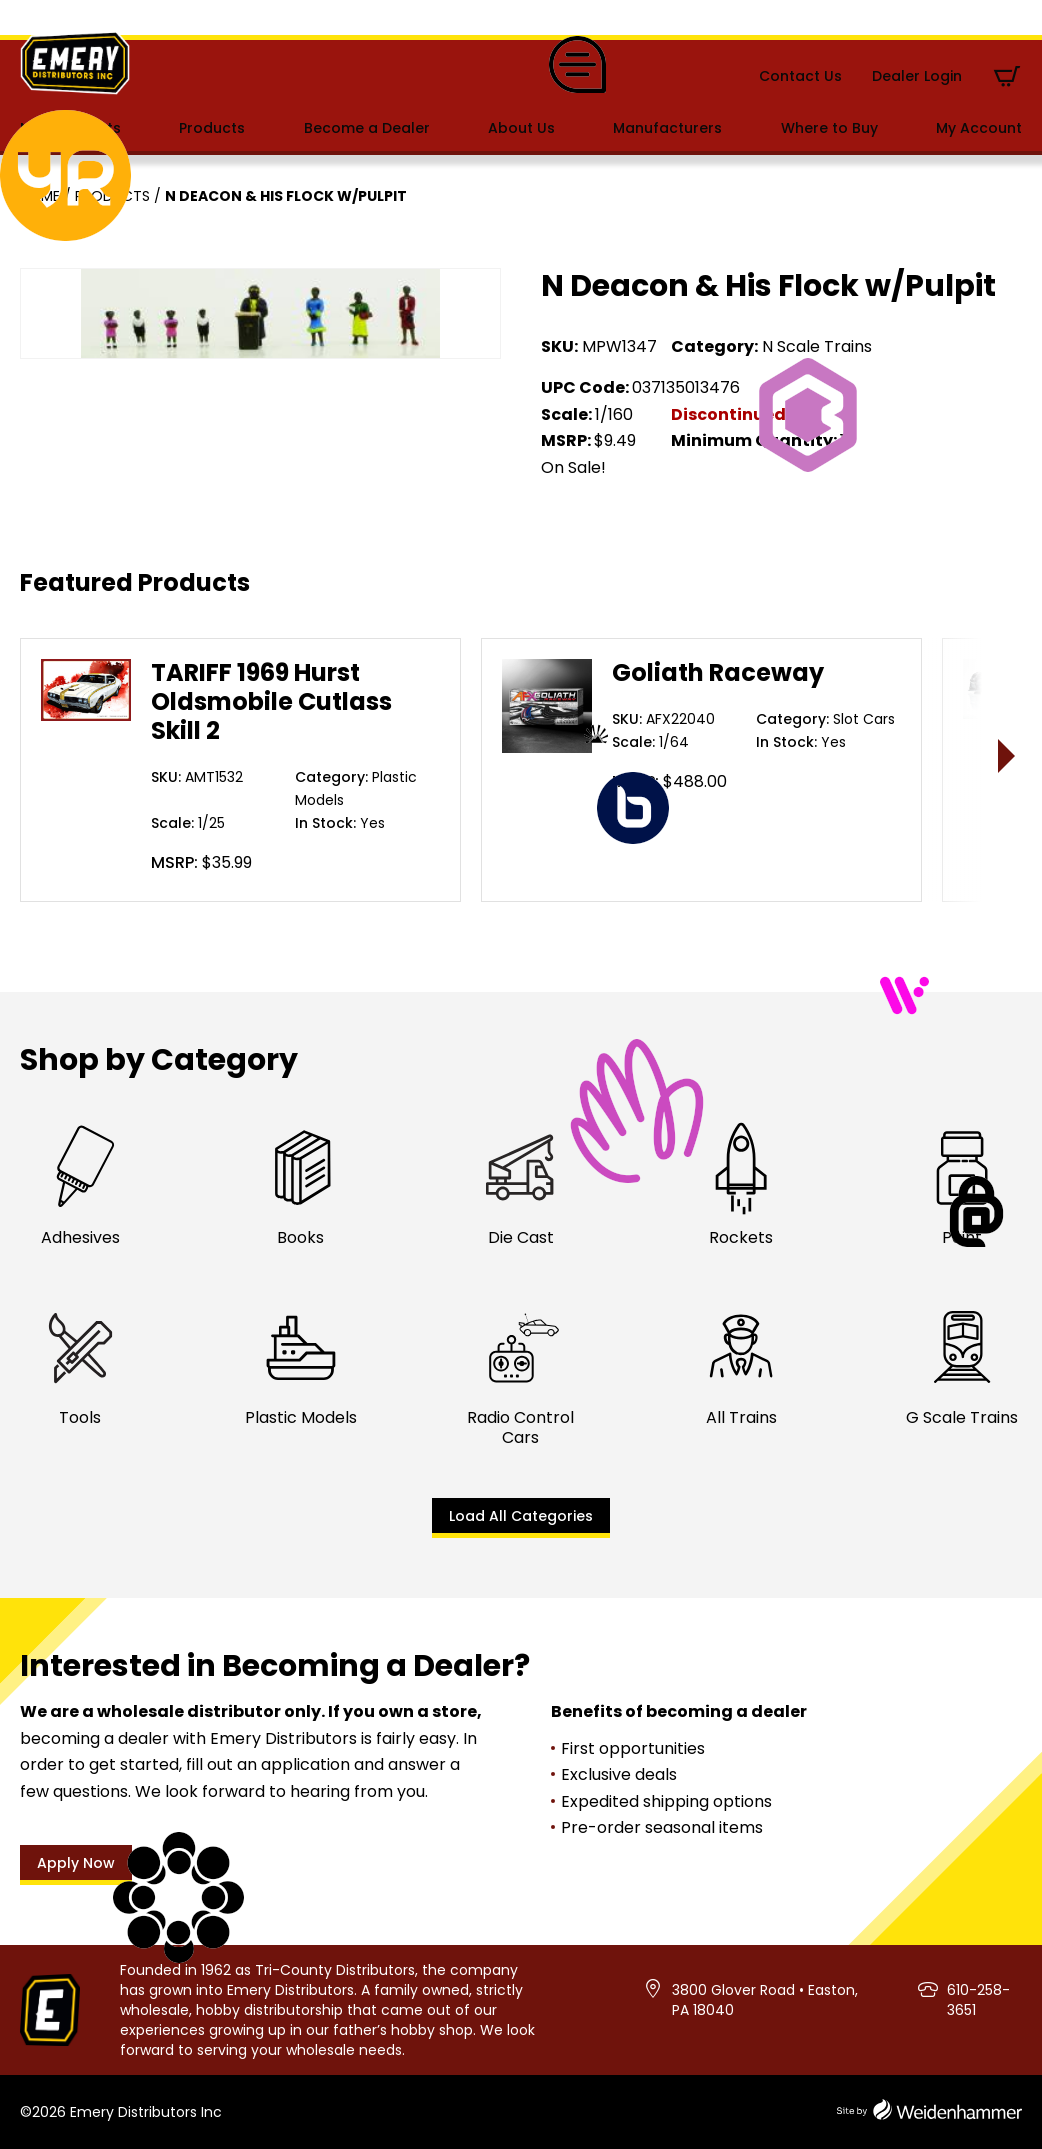  What do you see at coordinates (637, 1111) in the screenshot?
I see `open the Hey email app` at bounding box center [637, 1111].